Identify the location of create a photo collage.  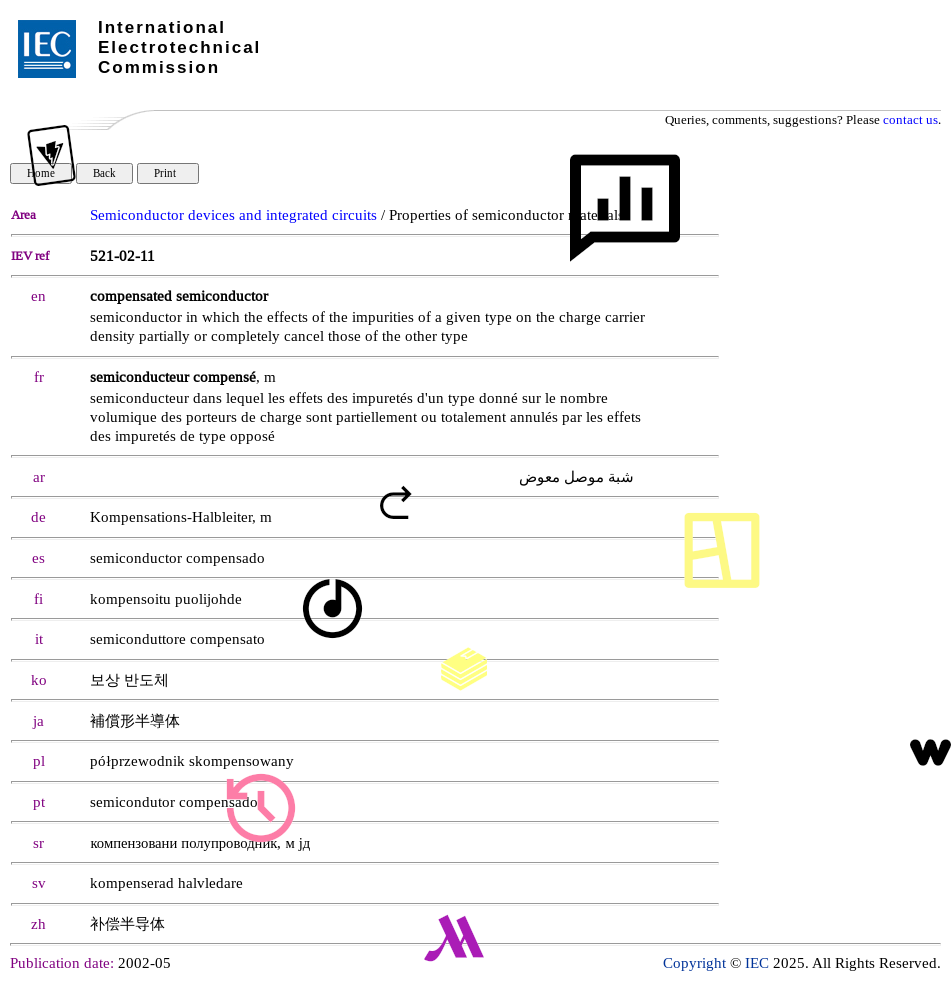
(722, 550).